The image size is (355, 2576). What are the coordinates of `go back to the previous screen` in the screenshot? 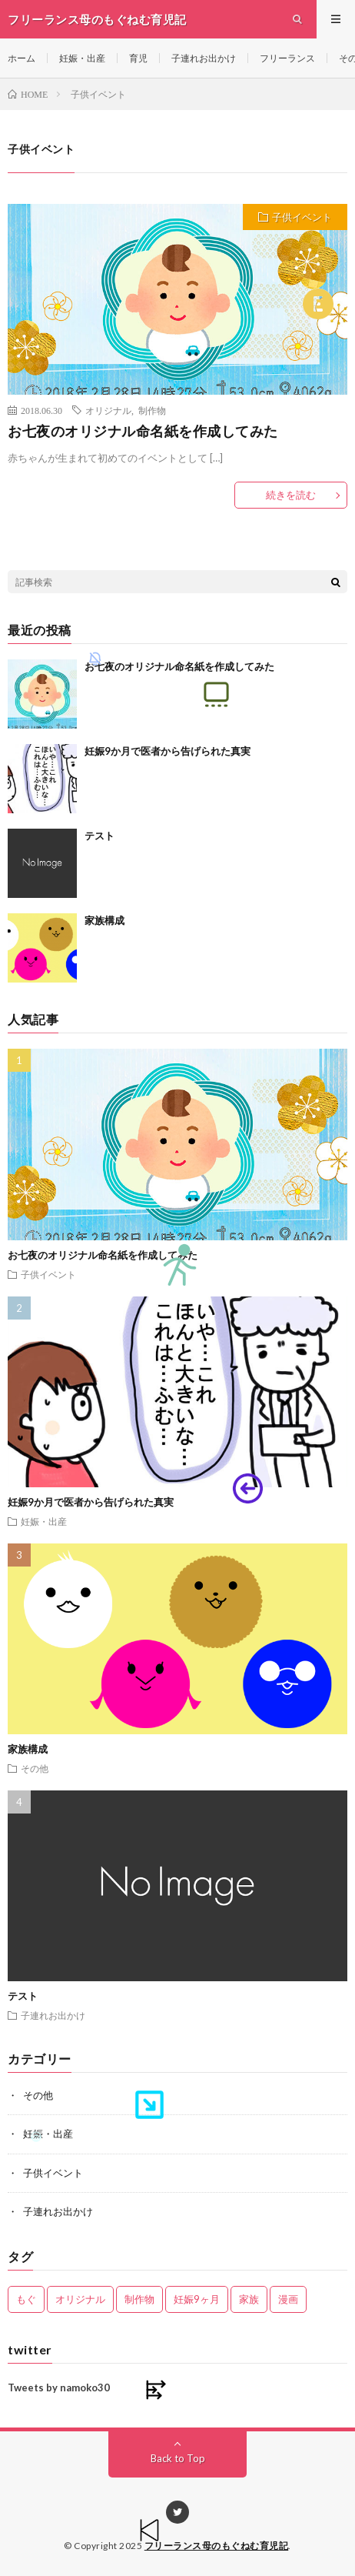 It's located at (247, 1488).